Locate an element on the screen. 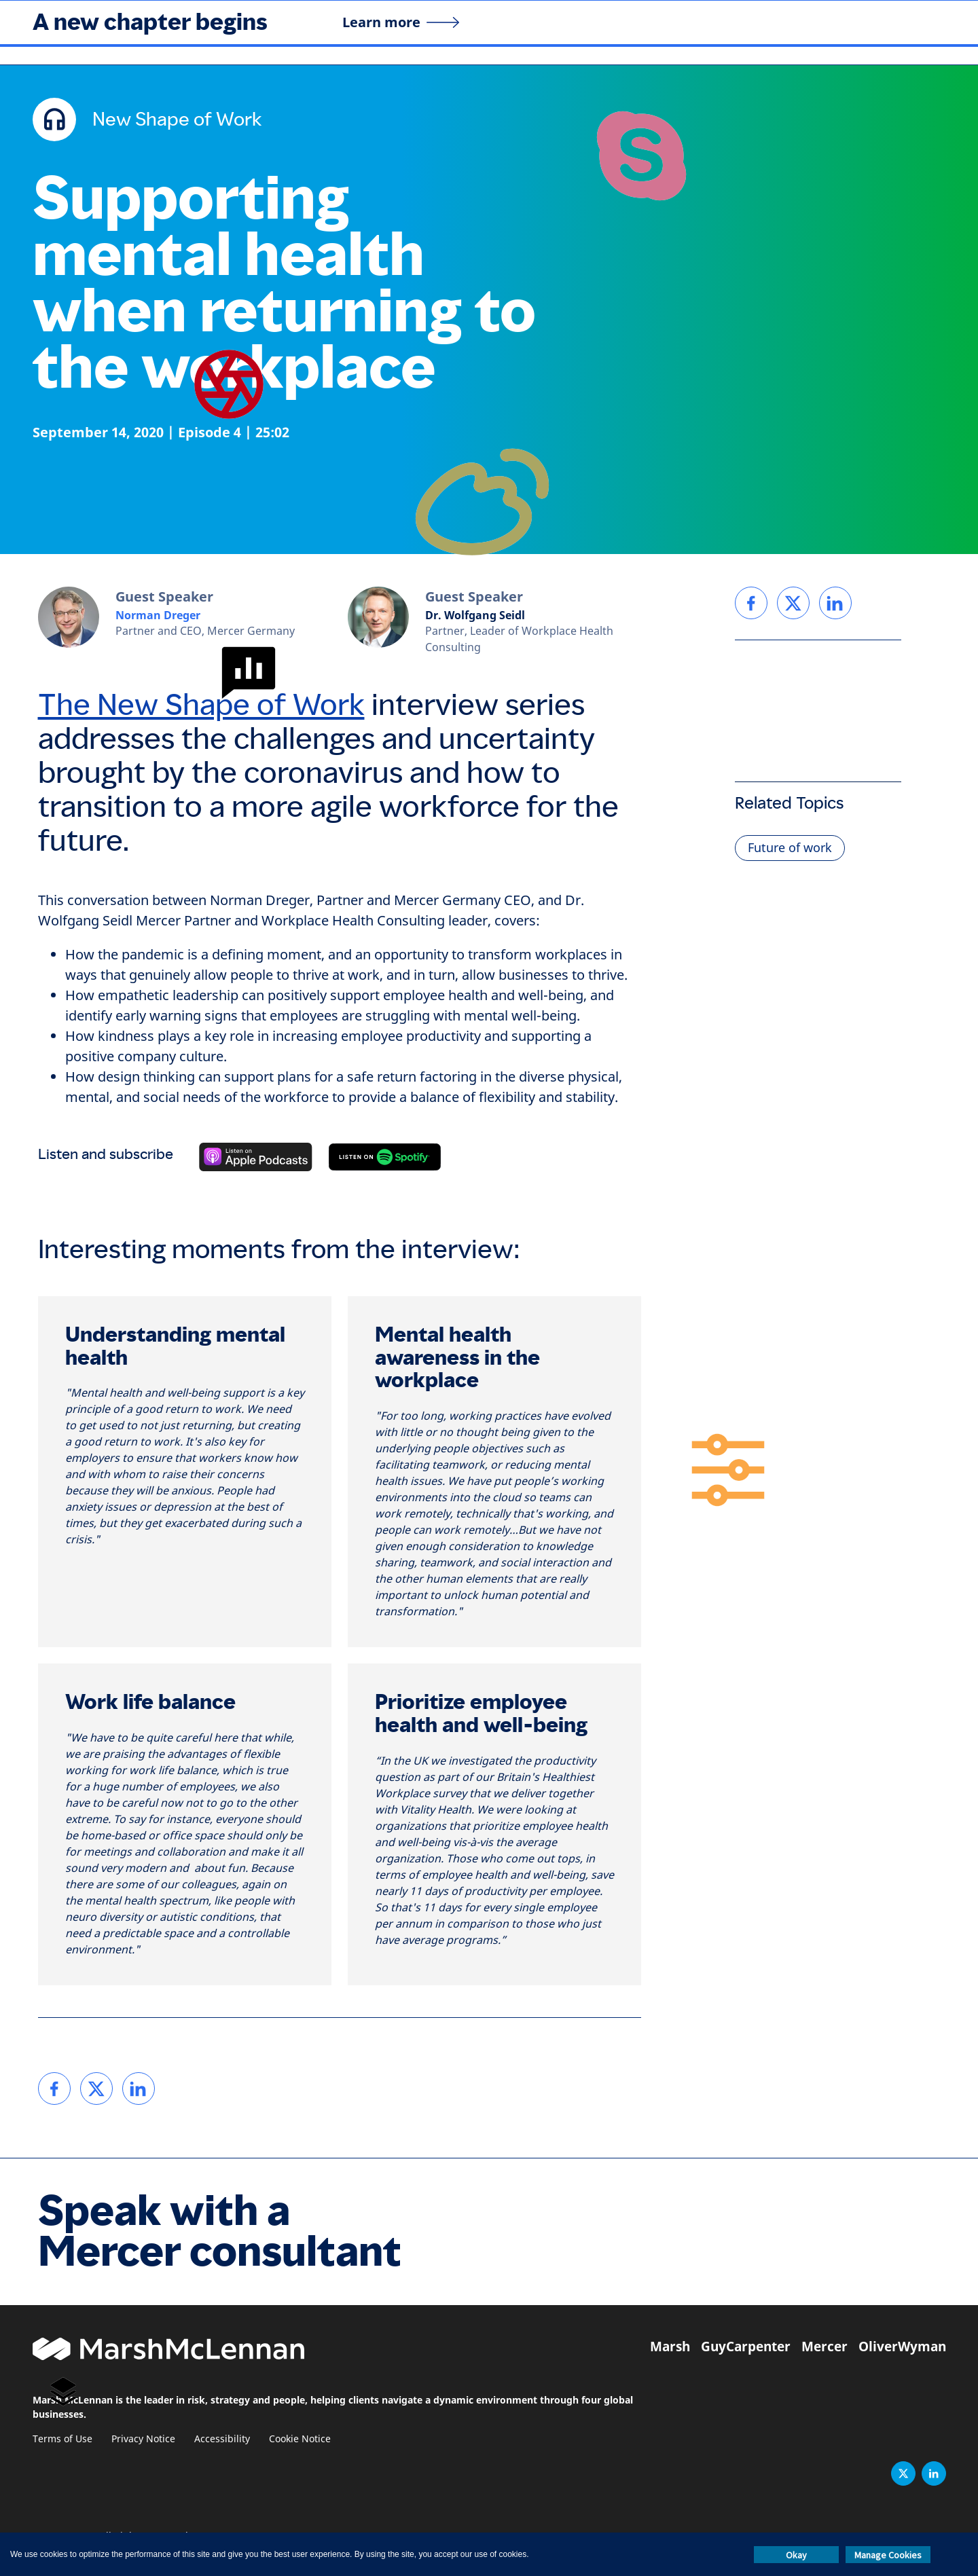 The image size is (978, 2576). open skype app is located at coordinates (641, 155).